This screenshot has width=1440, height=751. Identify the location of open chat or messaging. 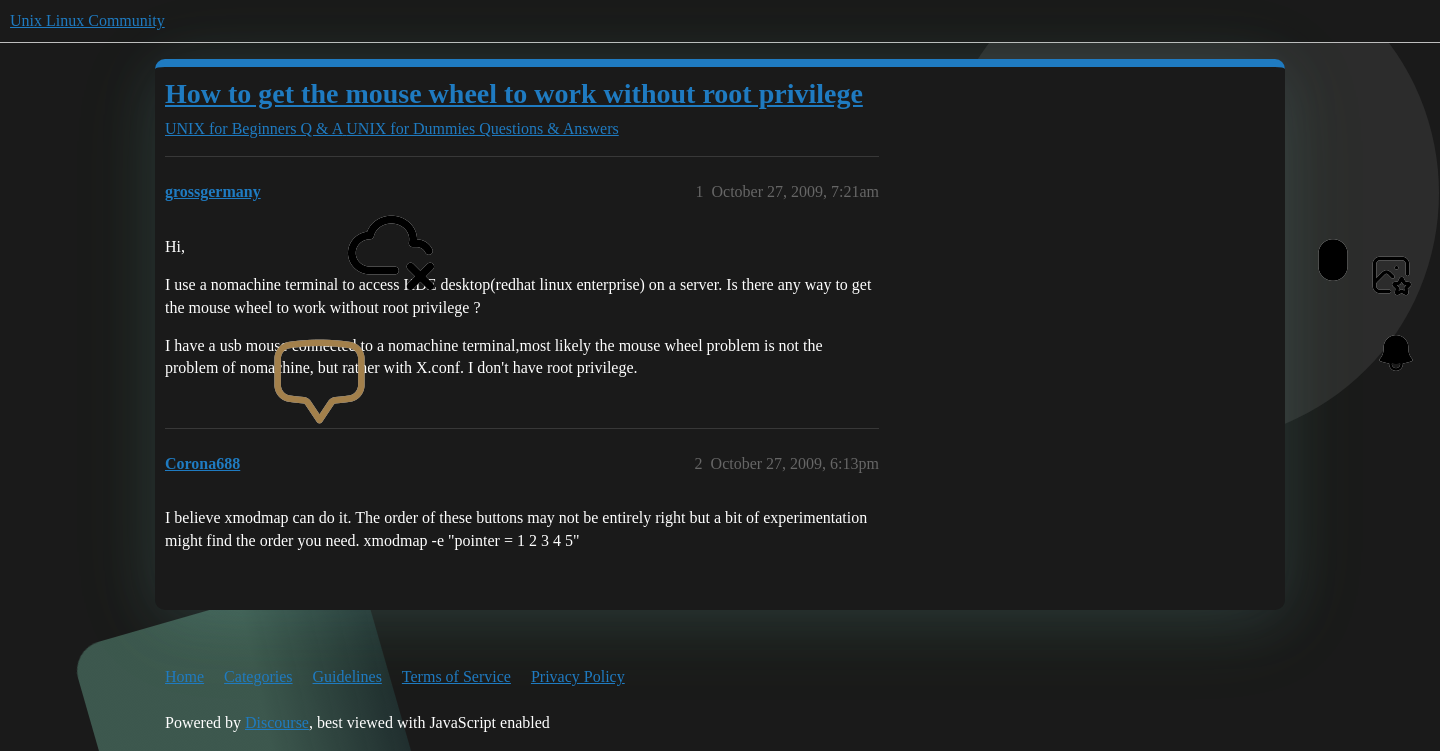
(319, 381).